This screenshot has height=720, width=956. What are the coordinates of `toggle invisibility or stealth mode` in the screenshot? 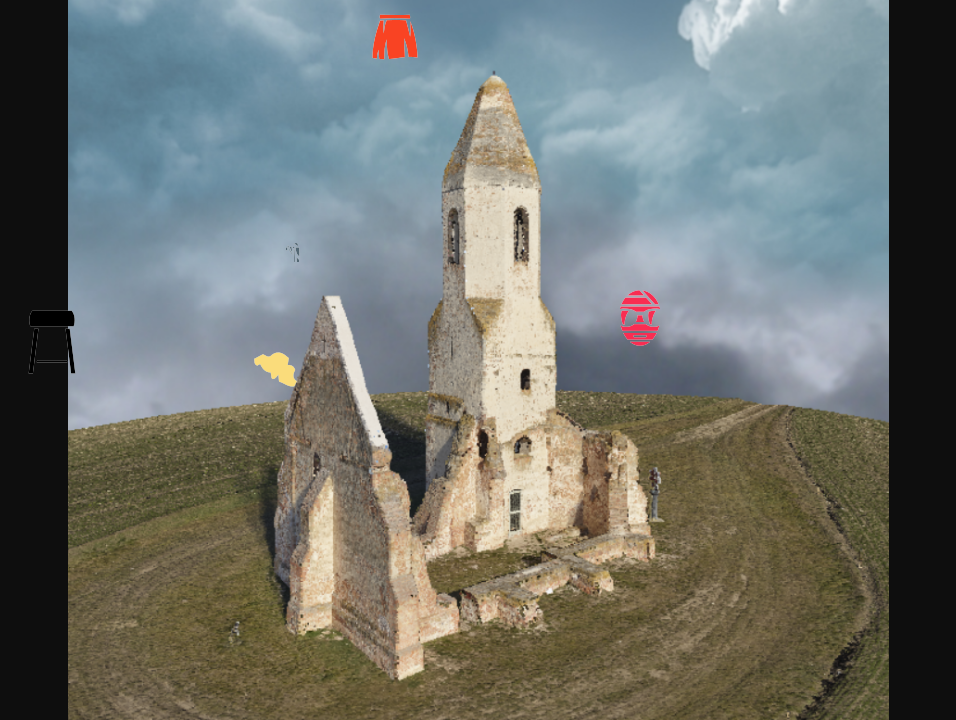 It's located at (640, 318).